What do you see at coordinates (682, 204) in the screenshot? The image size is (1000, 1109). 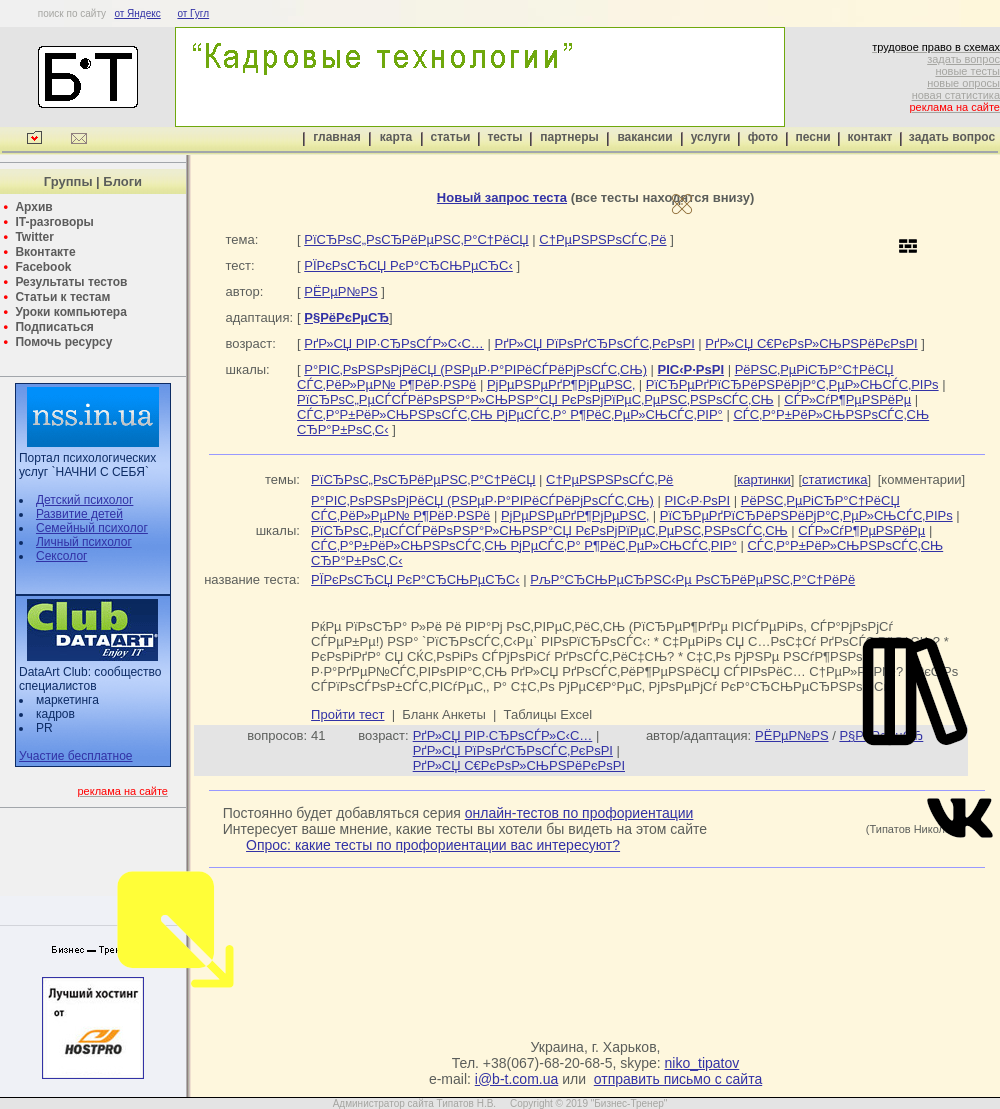 I see `access first aid or medical help resources` at bounding box center [682, 204].